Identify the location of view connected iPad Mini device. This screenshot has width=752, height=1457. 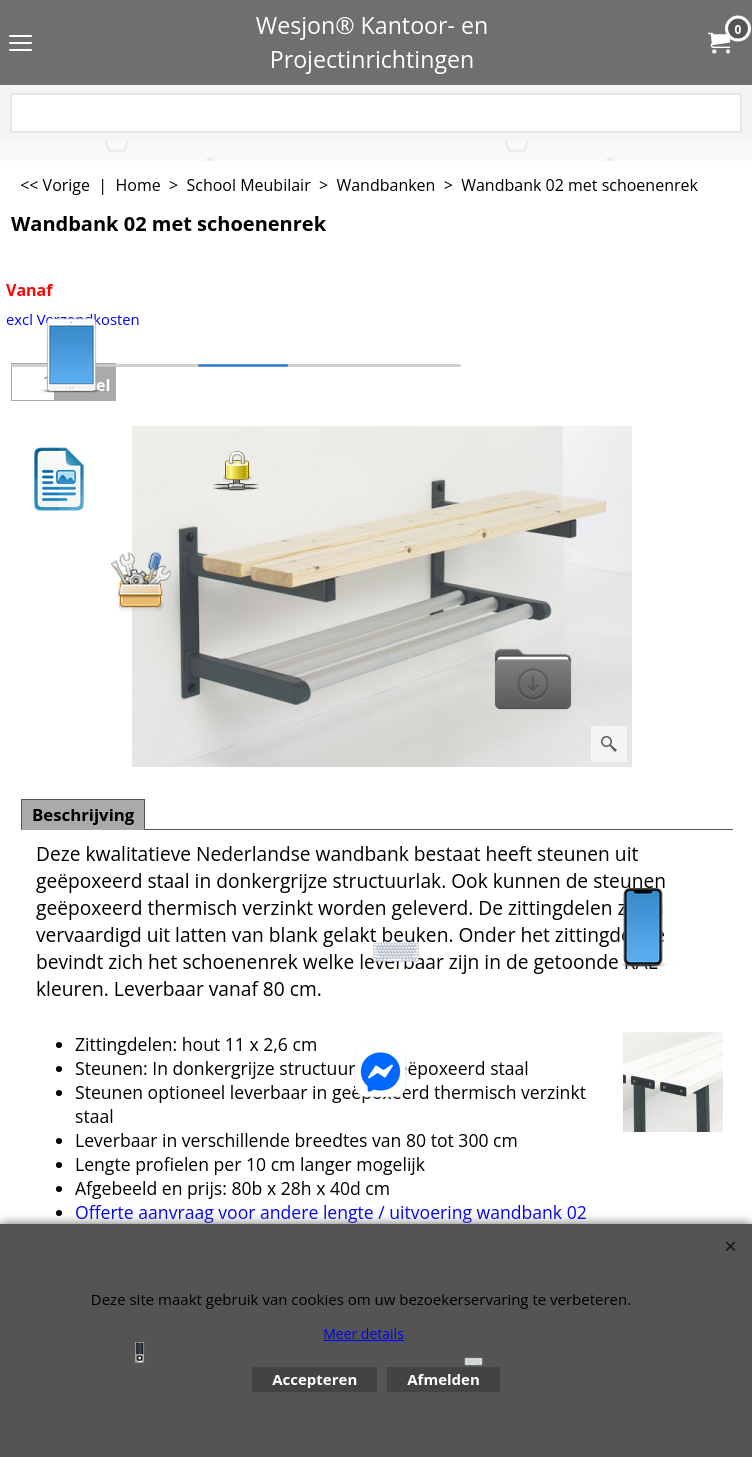
(71, 348).